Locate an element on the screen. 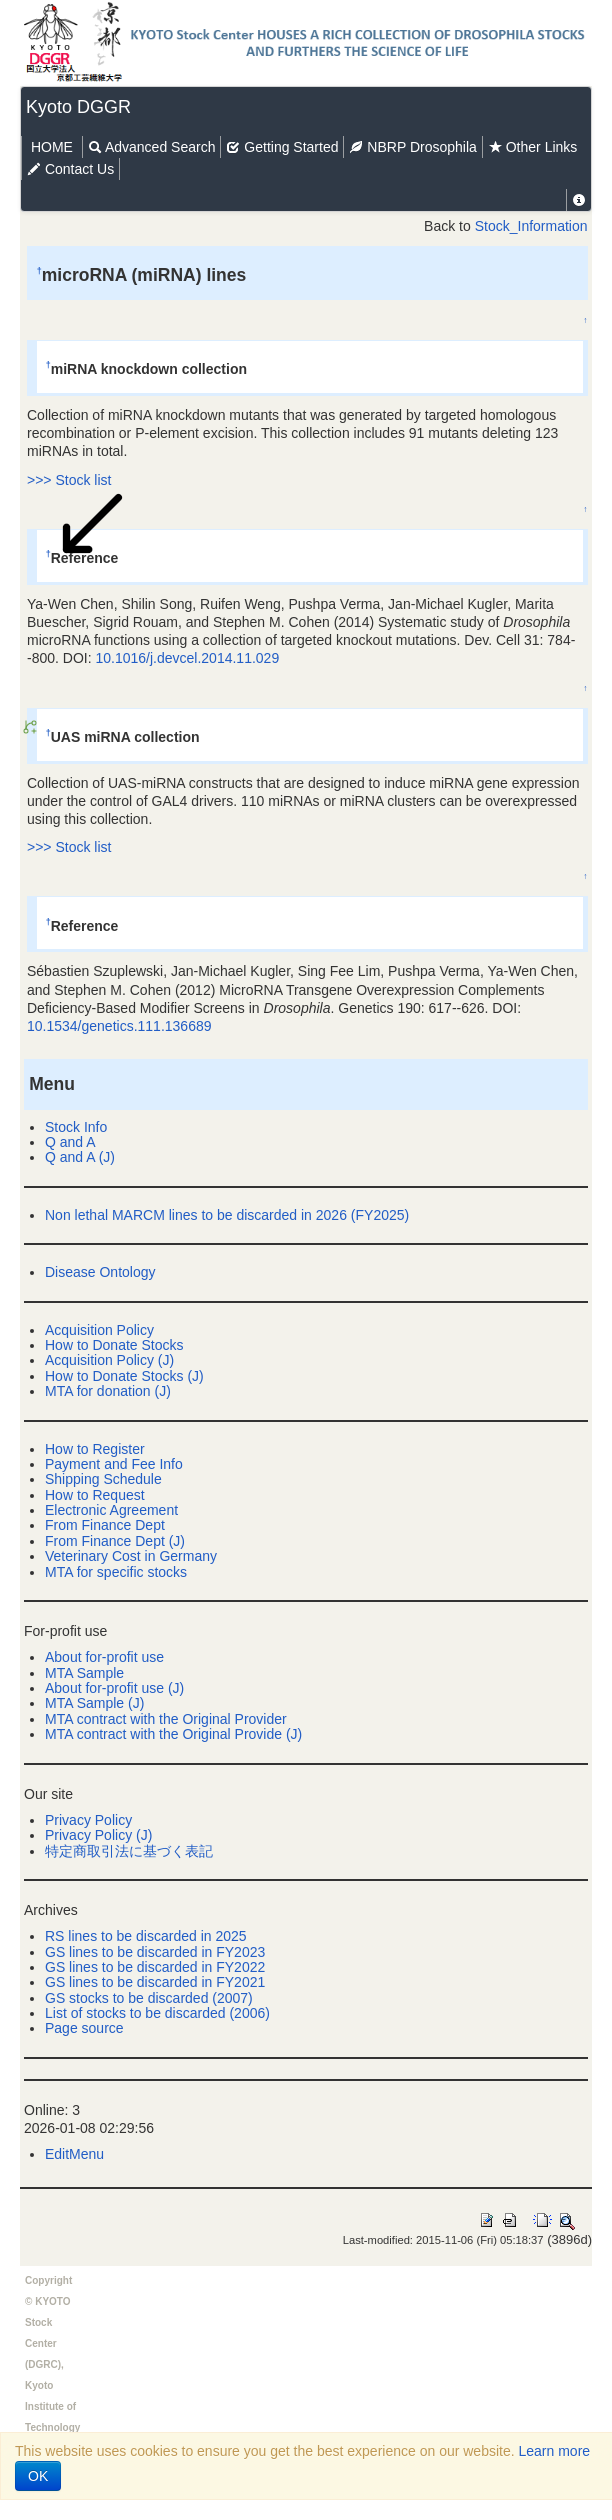  create a new git branch is located at coordinates (30, 727).